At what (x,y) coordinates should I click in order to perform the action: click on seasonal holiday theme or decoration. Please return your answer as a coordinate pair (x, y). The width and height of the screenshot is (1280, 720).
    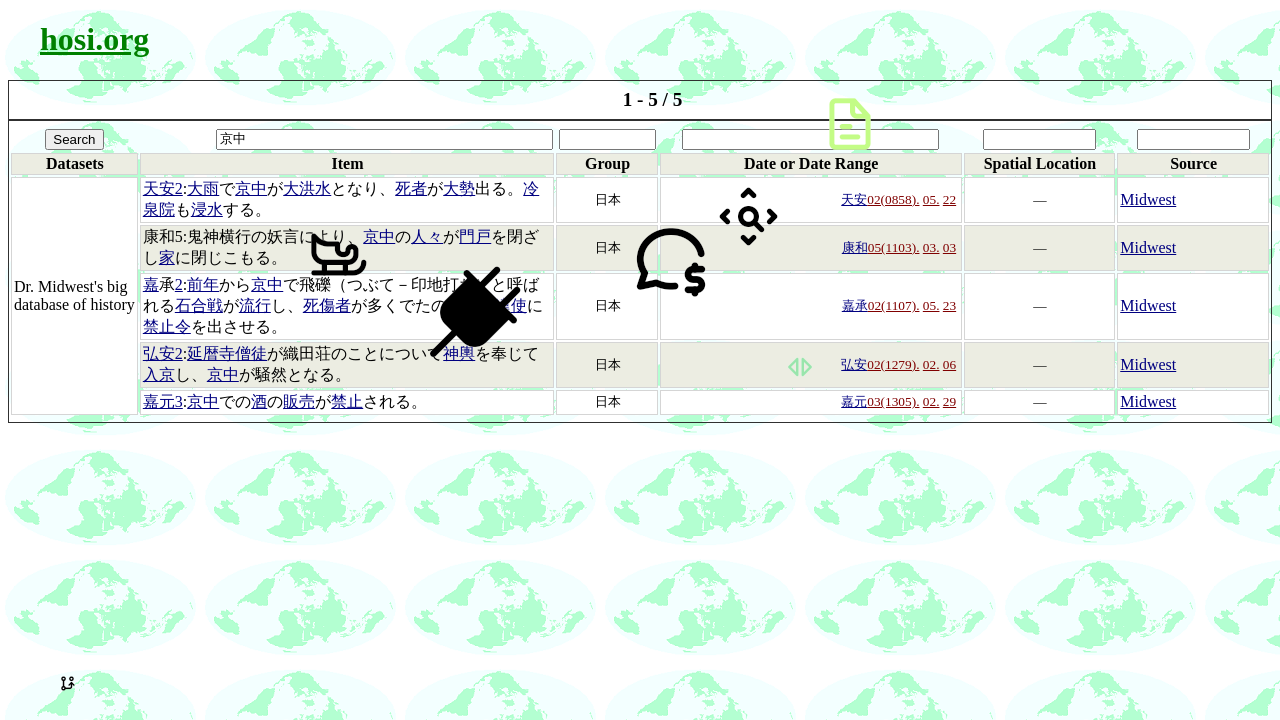
    Looking at the image, I should click on (337, 254).